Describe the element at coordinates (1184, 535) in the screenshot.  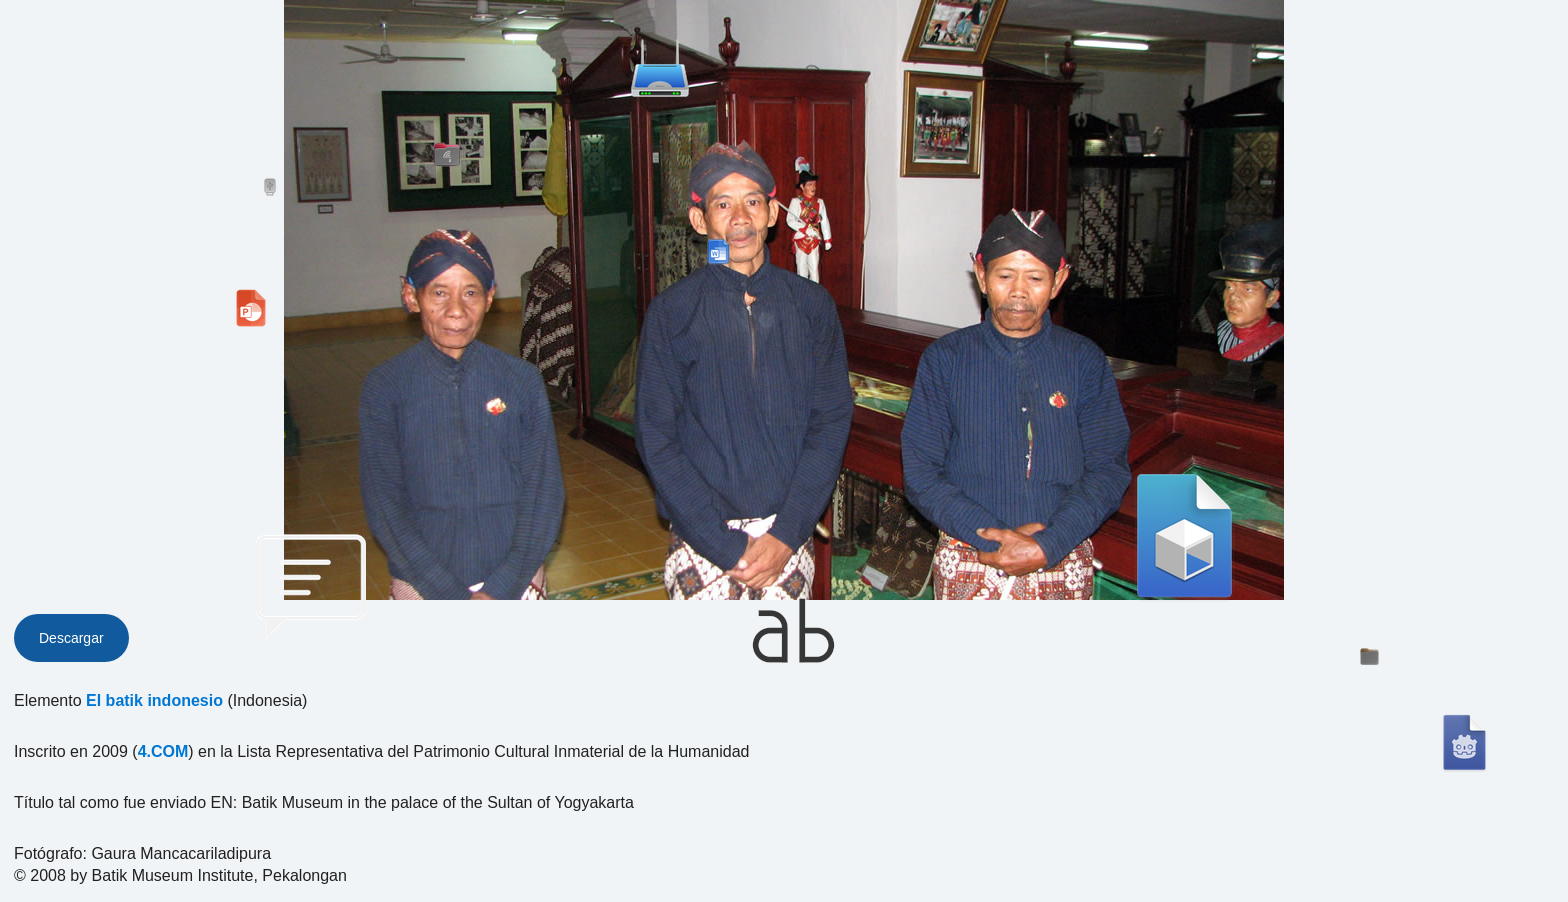
I see `flatpak application reference file` at that location.